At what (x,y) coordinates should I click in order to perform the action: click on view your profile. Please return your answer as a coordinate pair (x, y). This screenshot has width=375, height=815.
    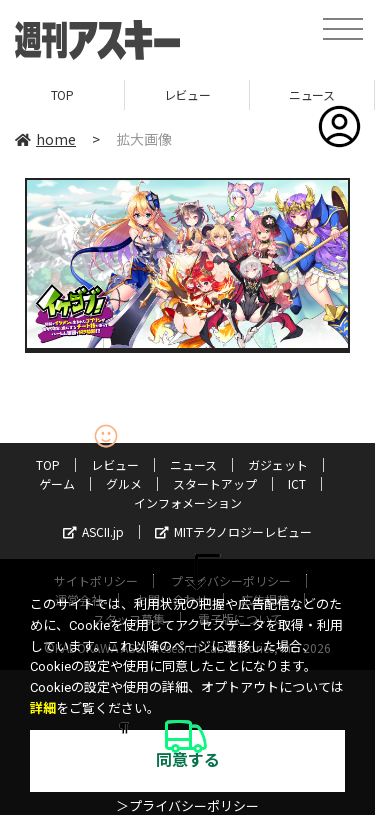
    Looking at the image, I should click on (339, 126).